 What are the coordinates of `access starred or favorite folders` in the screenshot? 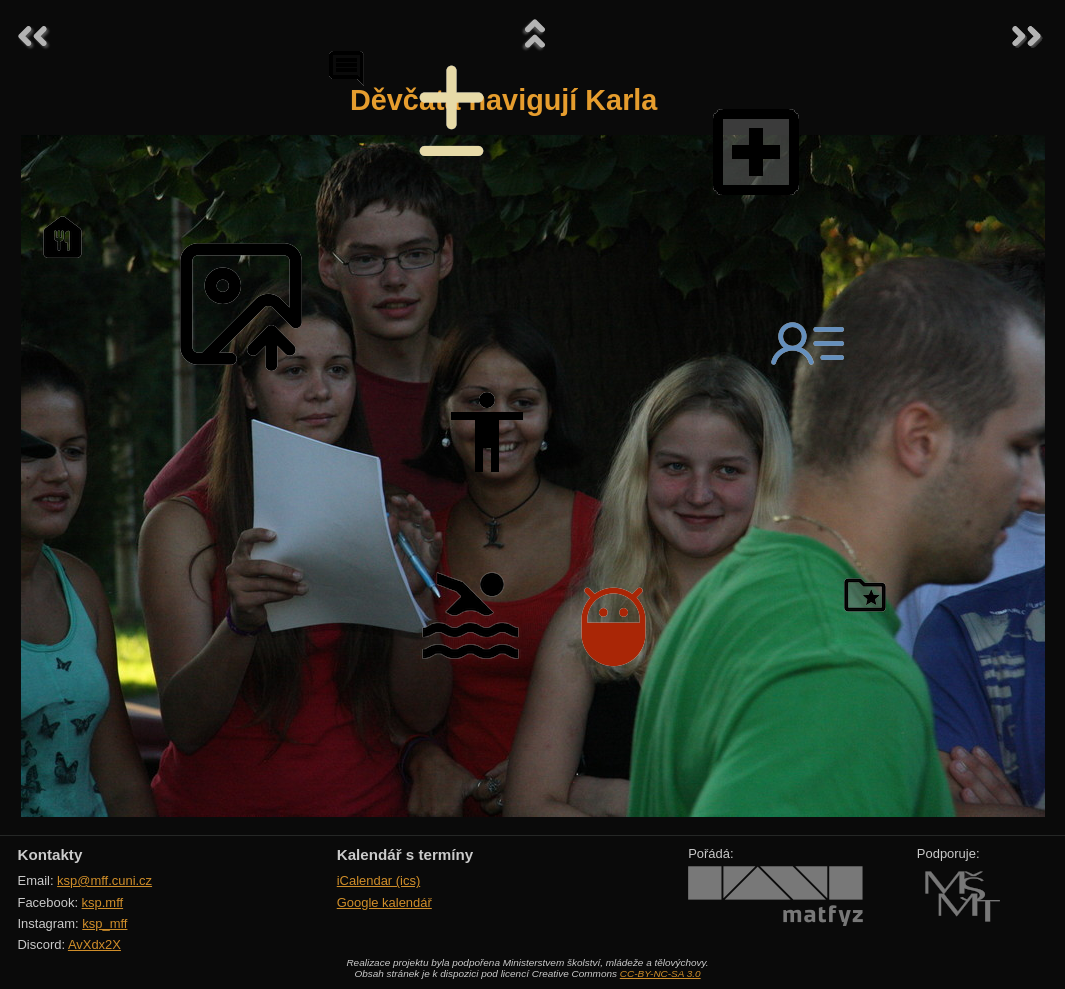 It's located at (865, 595).